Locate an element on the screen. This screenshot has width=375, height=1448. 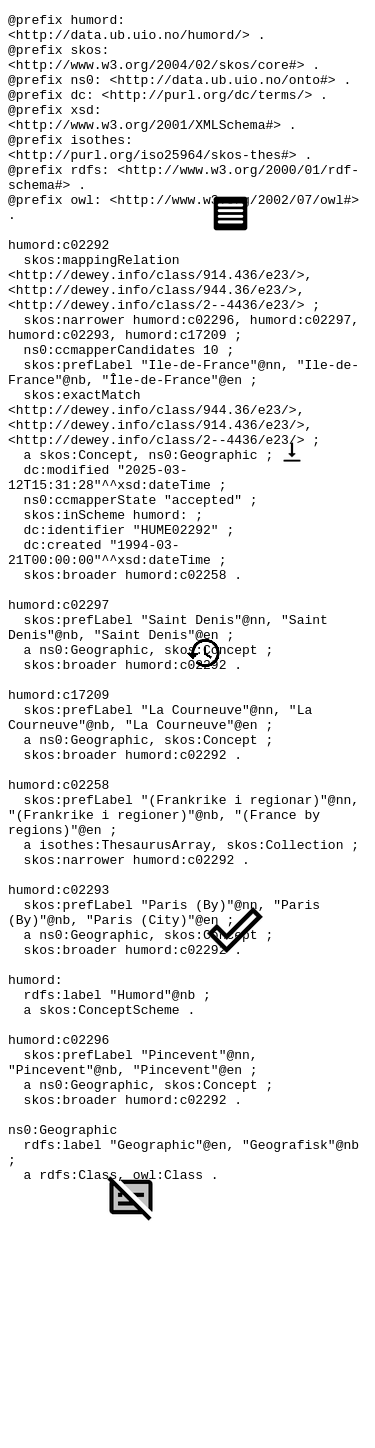
align content to the bottom edge is located at coordinates (292, 452).